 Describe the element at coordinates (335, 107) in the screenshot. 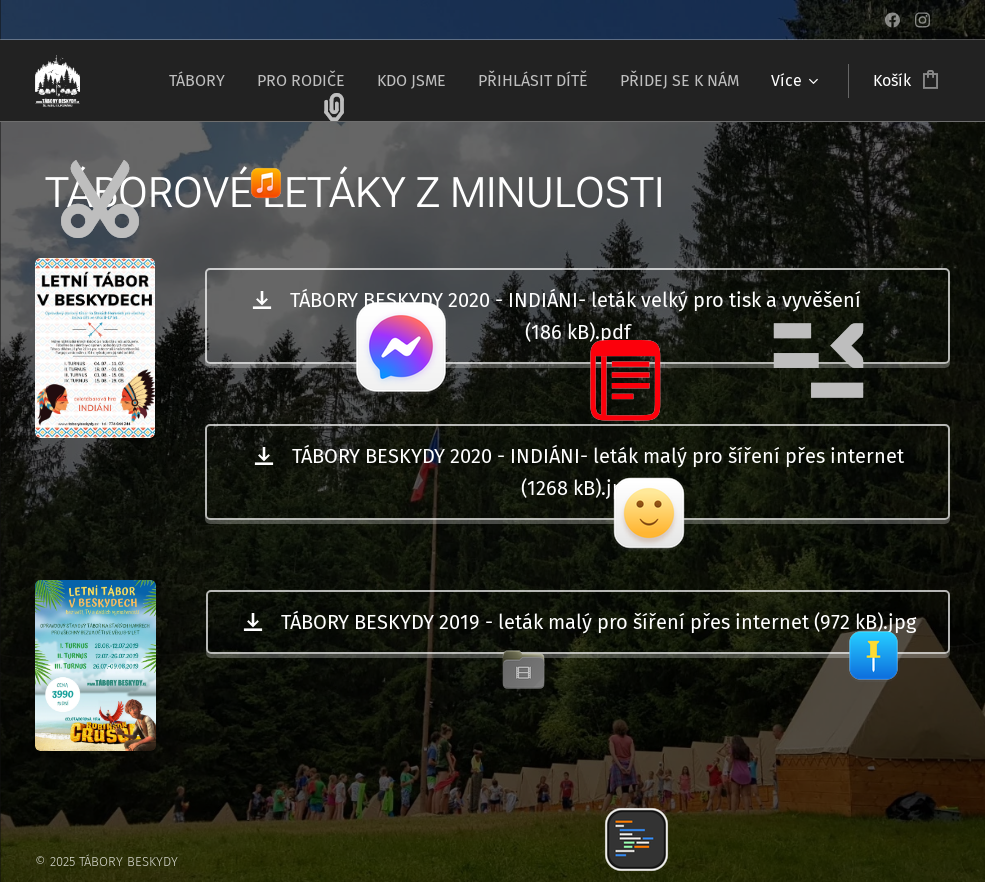

I see `indicates email has an attachment` at that location.